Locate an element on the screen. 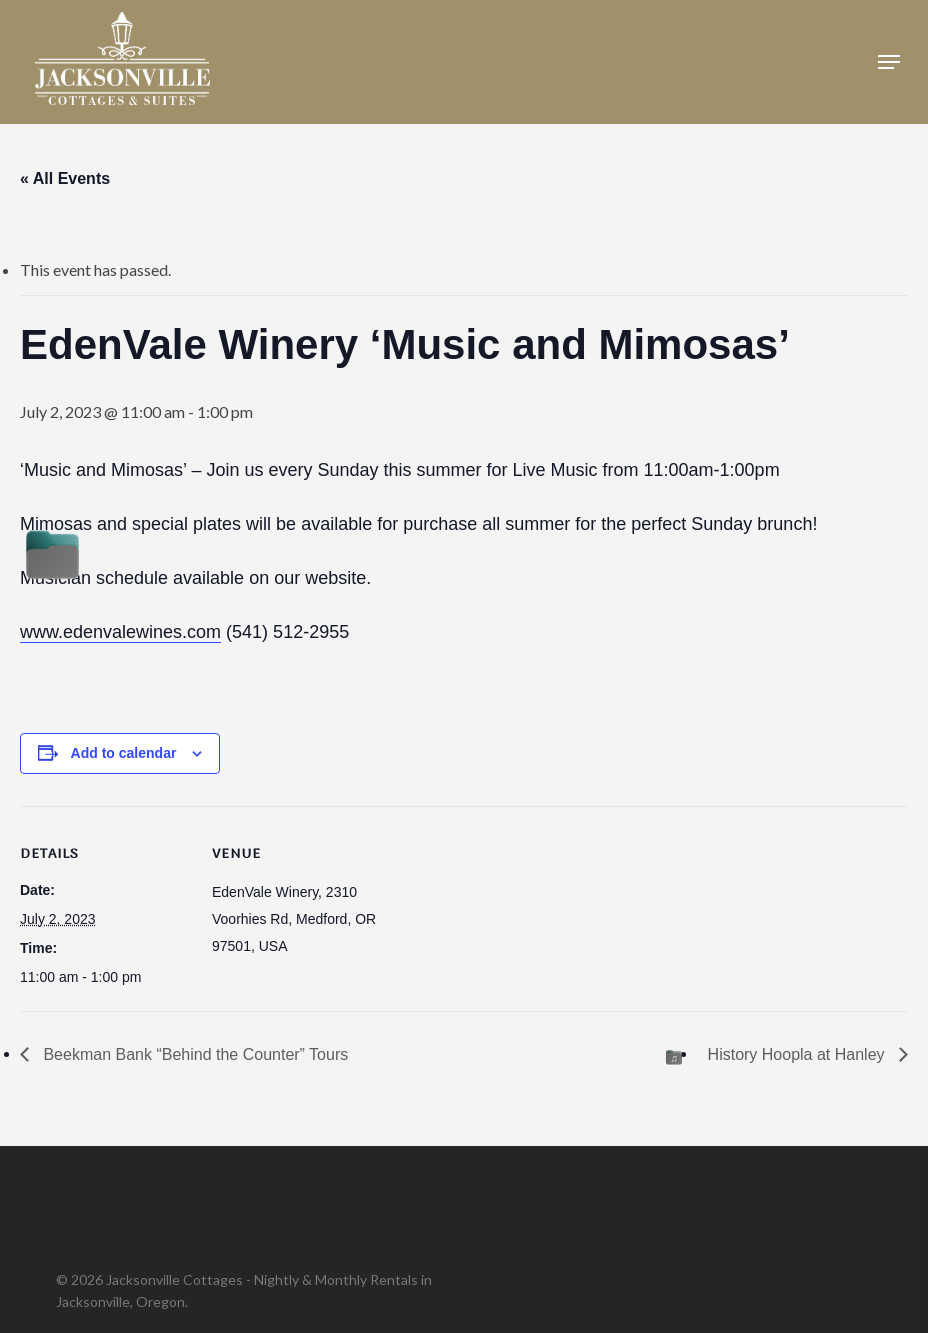  open folder containing files is located at coordinates (52, 554).